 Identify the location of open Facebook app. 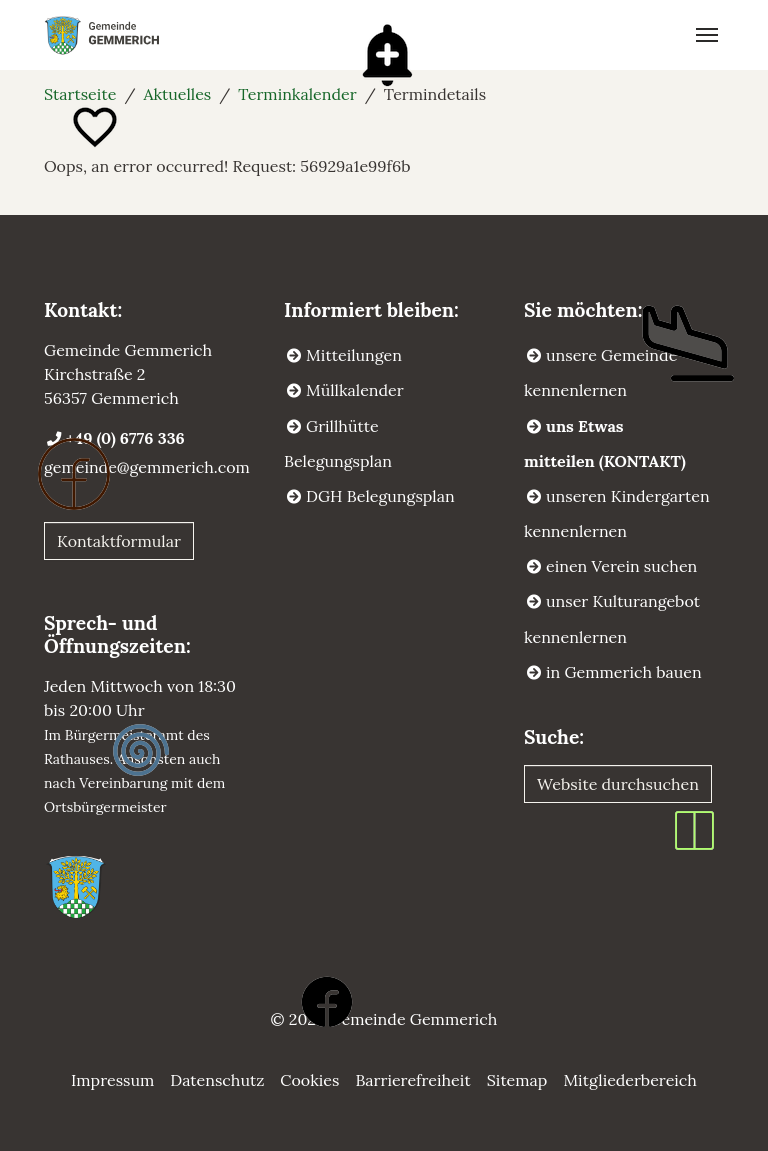
(327, 1002).